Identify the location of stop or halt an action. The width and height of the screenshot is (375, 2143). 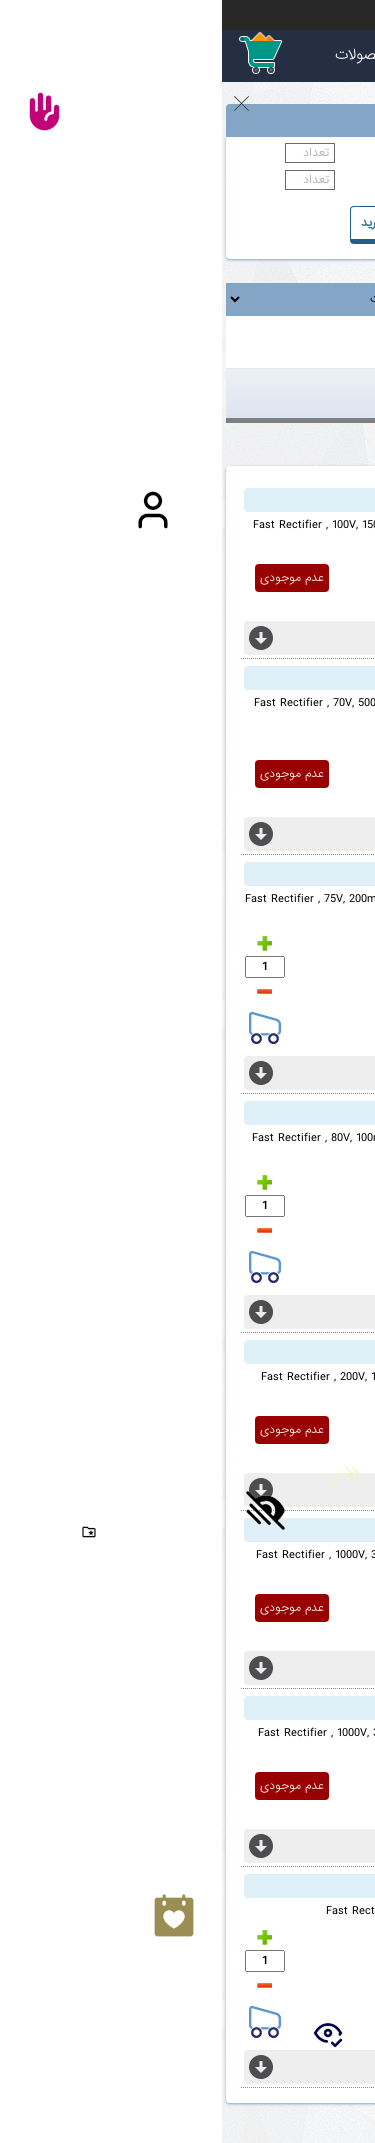
(44, 111).